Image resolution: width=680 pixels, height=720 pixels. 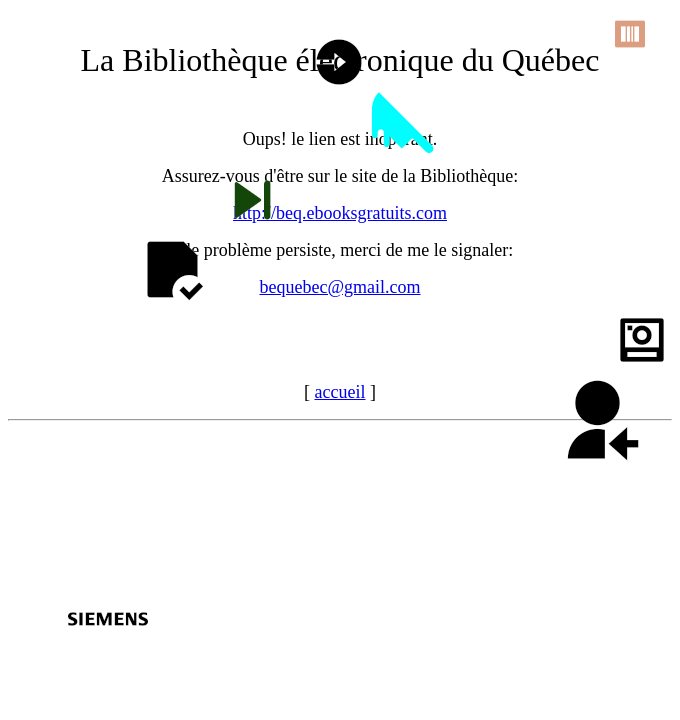 I want to click on Siemens company logo, so click(x=108, y=619).